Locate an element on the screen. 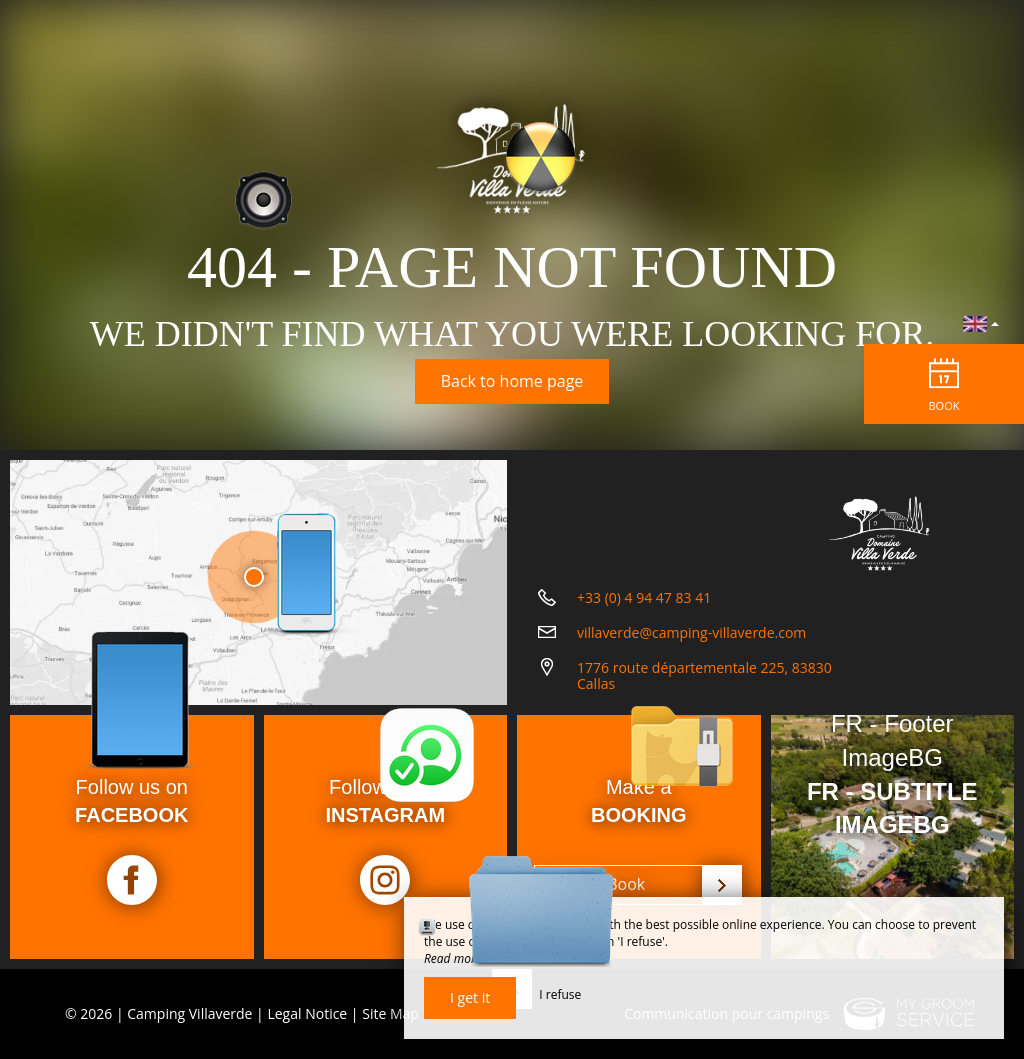  view your desk area using the device camera is located at coordinates (427, 927).